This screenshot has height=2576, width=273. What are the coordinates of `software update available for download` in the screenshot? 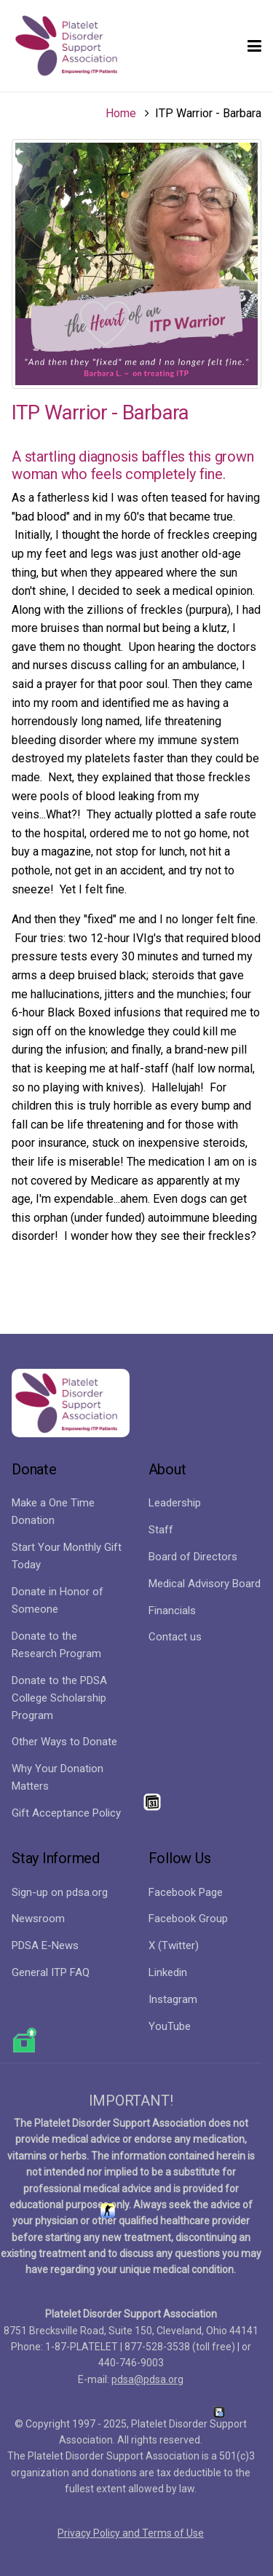 It's located at (24, 2040).